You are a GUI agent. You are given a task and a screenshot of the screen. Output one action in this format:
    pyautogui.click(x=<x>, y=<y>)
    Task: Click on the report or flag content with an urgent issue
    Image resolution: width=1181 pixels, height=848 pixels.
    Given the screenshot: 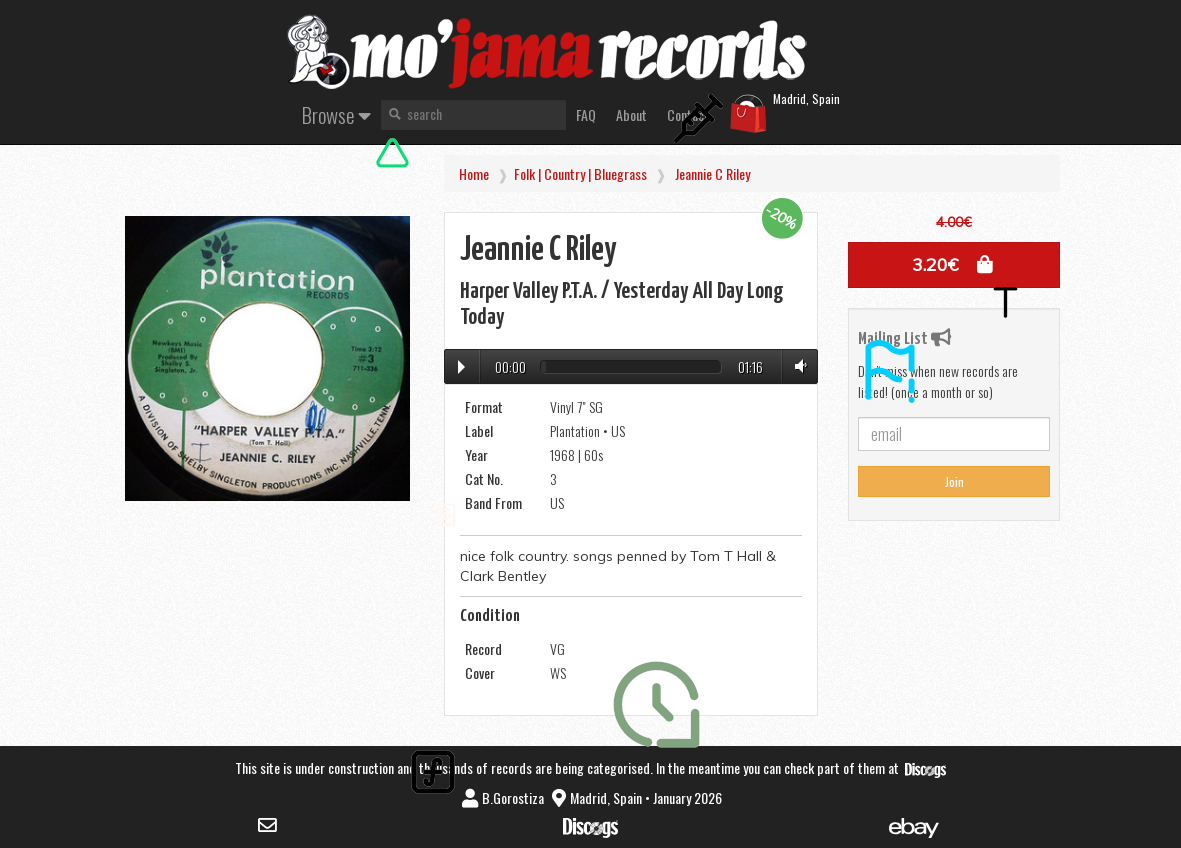 What is the action you would take?
    pyautogui.click(x=890, y=369)
    